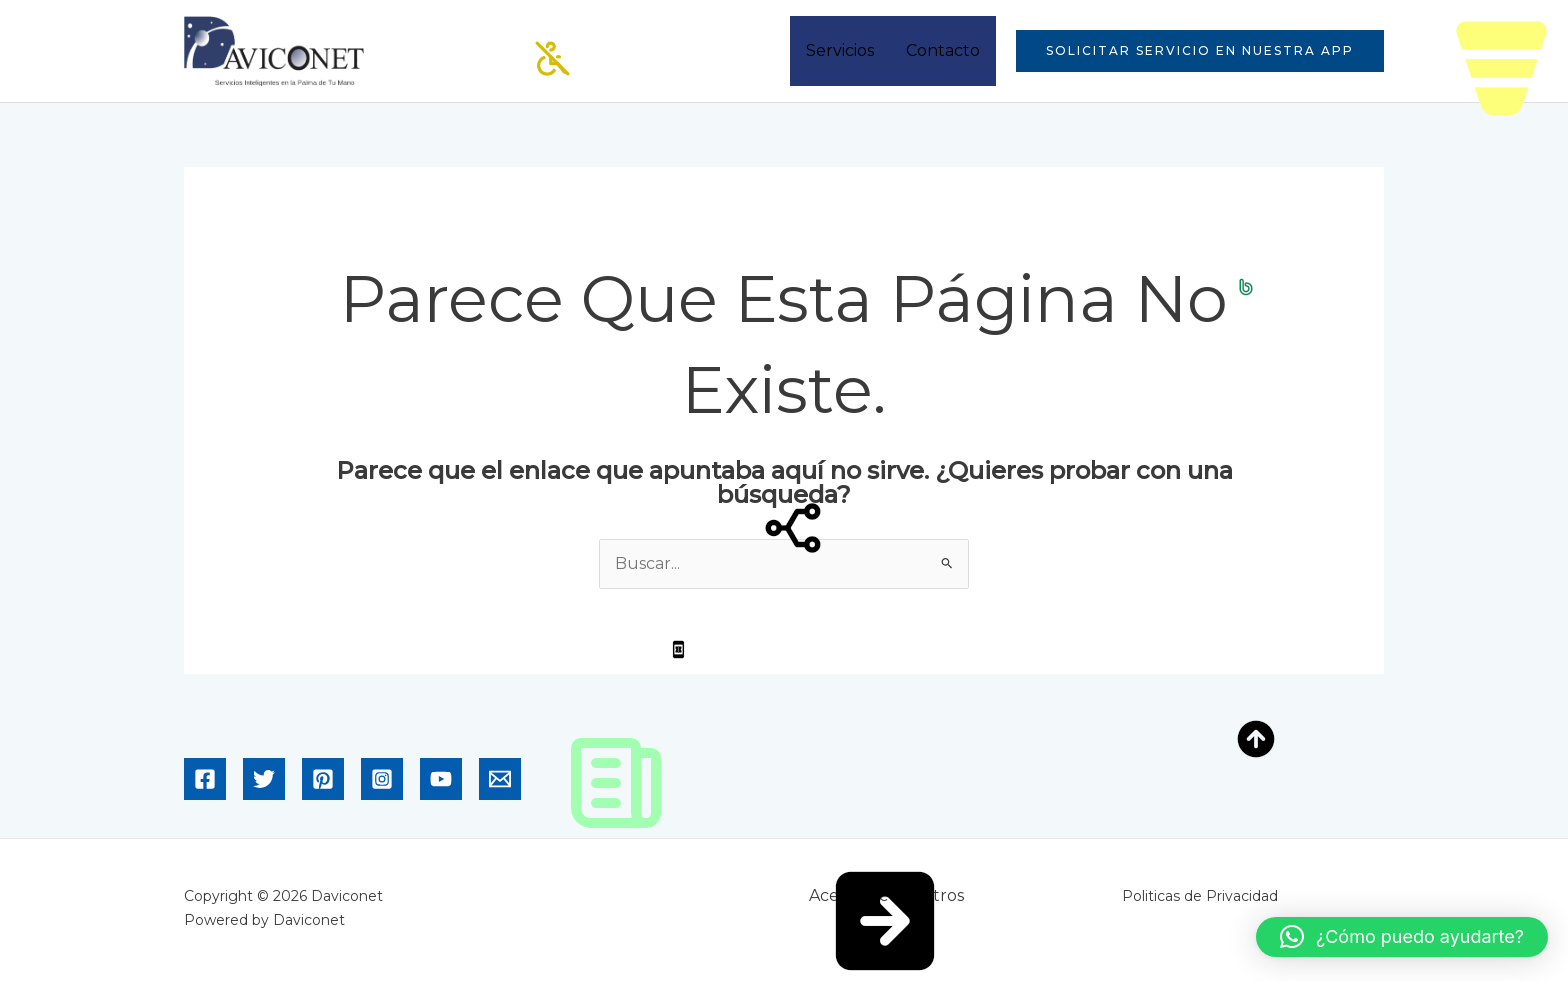 This screenshot has width=1568, height=981. Describe the element at coordinates (1256, 739) in the screenshot. I see `upload a file or content` at that location.